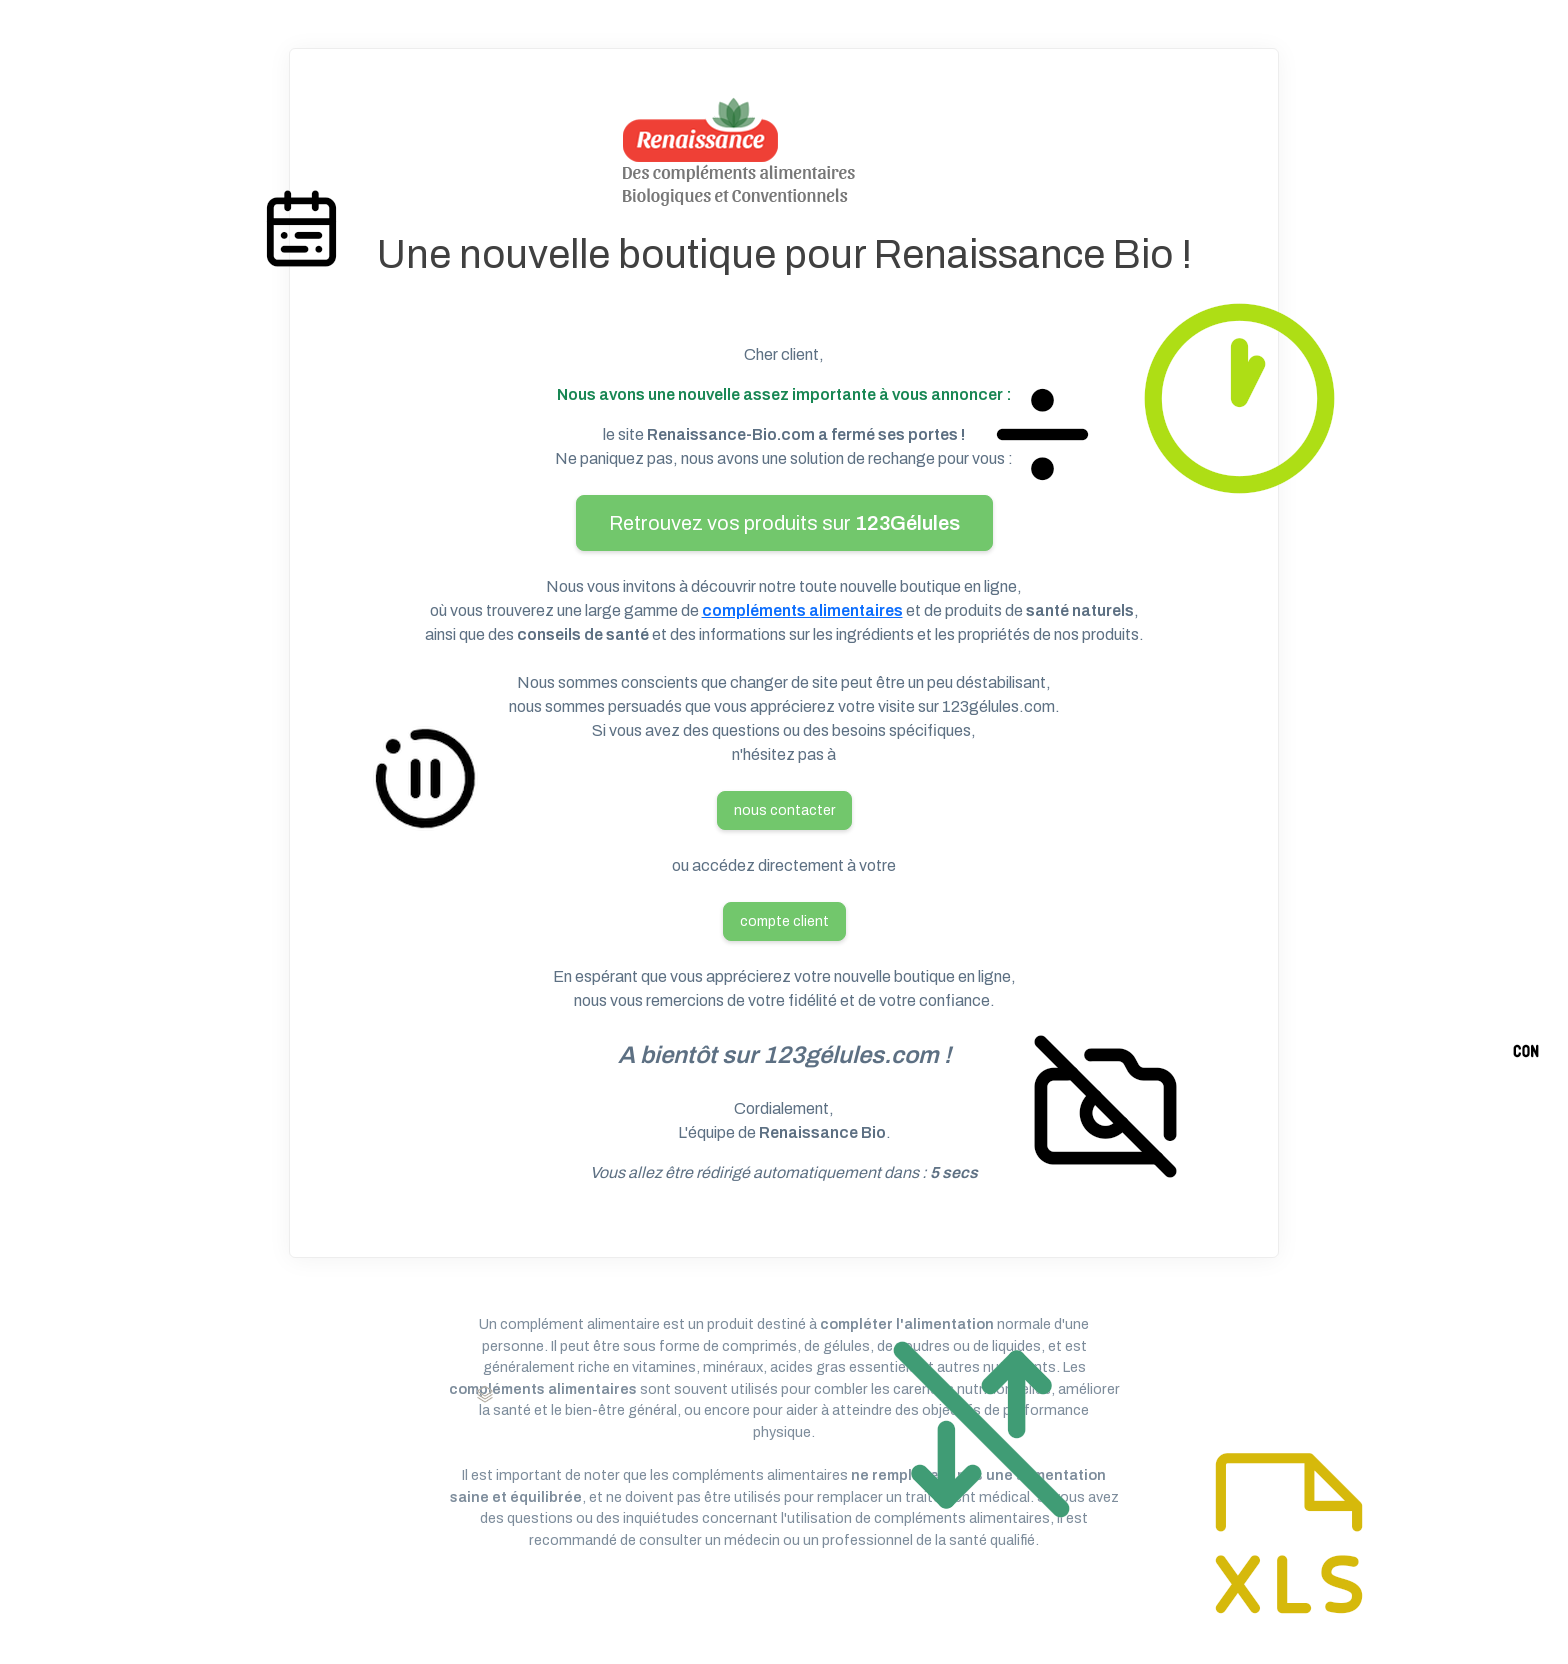 The image size is (1568, 1664). I want to click on view stacked layers or items, so click(485, 1394).